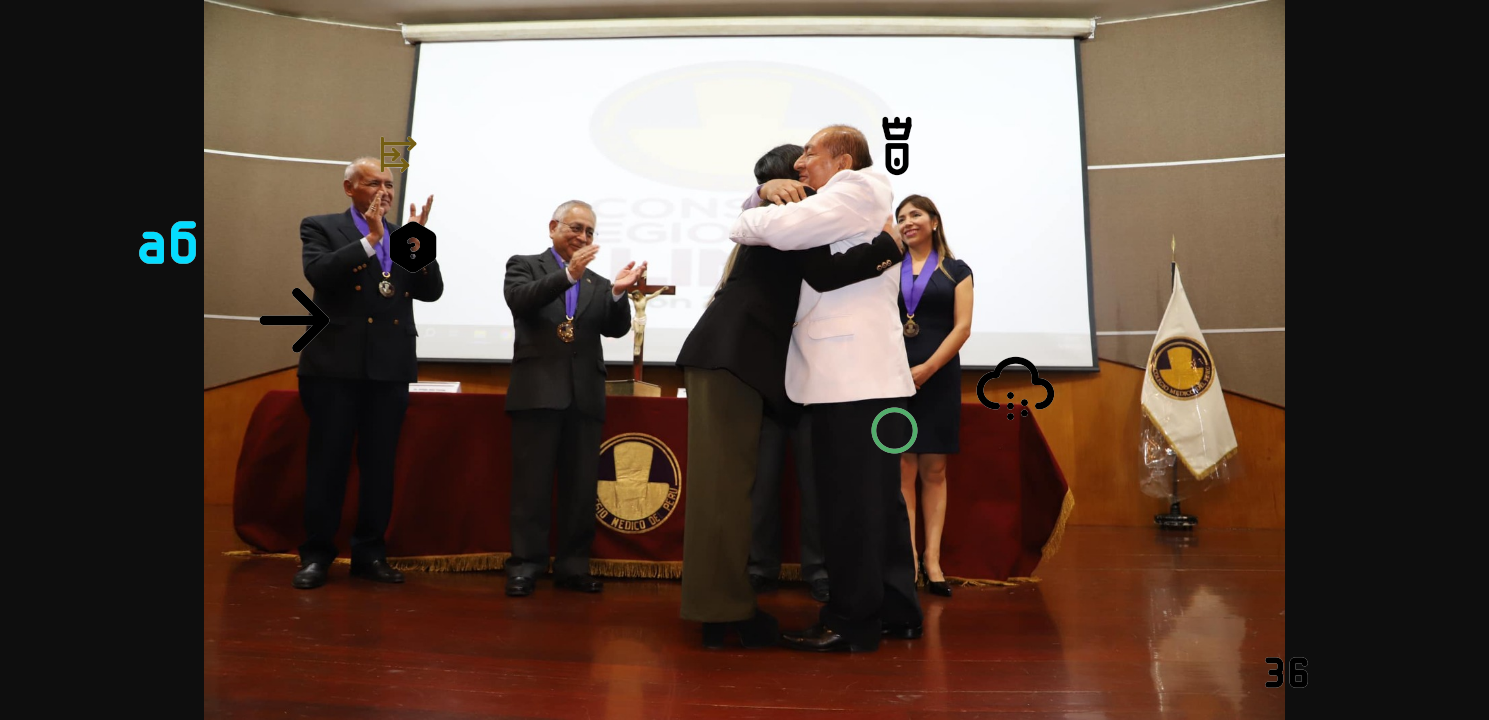  Describe the element at coordinates (398, 154) in the screenshot. I see `view data flow or process direction` at that location.